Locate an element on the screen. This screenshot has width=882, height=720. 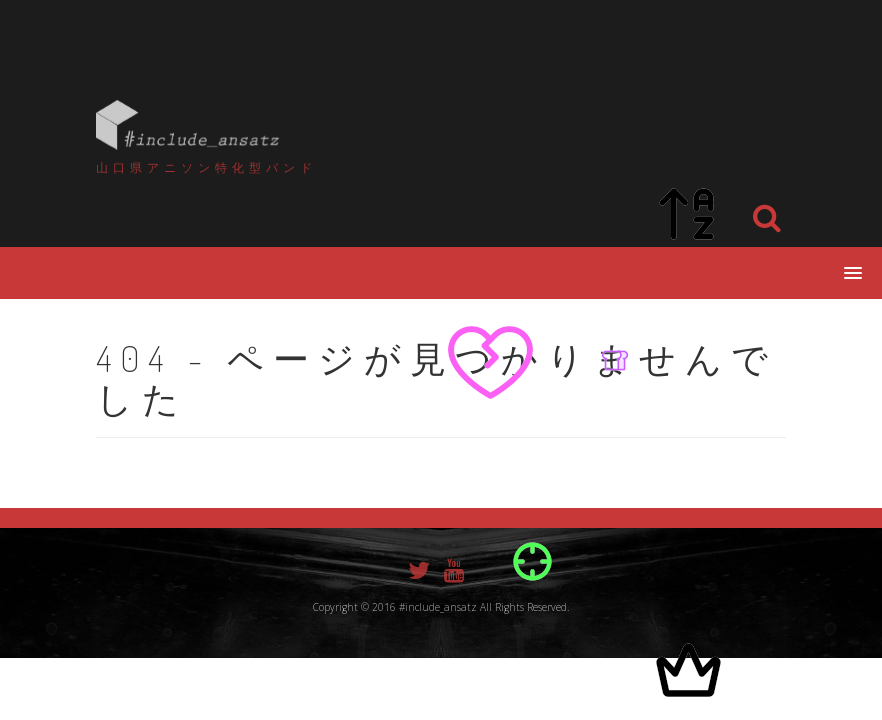
remove from favorites is located at coordinates (490, 359).